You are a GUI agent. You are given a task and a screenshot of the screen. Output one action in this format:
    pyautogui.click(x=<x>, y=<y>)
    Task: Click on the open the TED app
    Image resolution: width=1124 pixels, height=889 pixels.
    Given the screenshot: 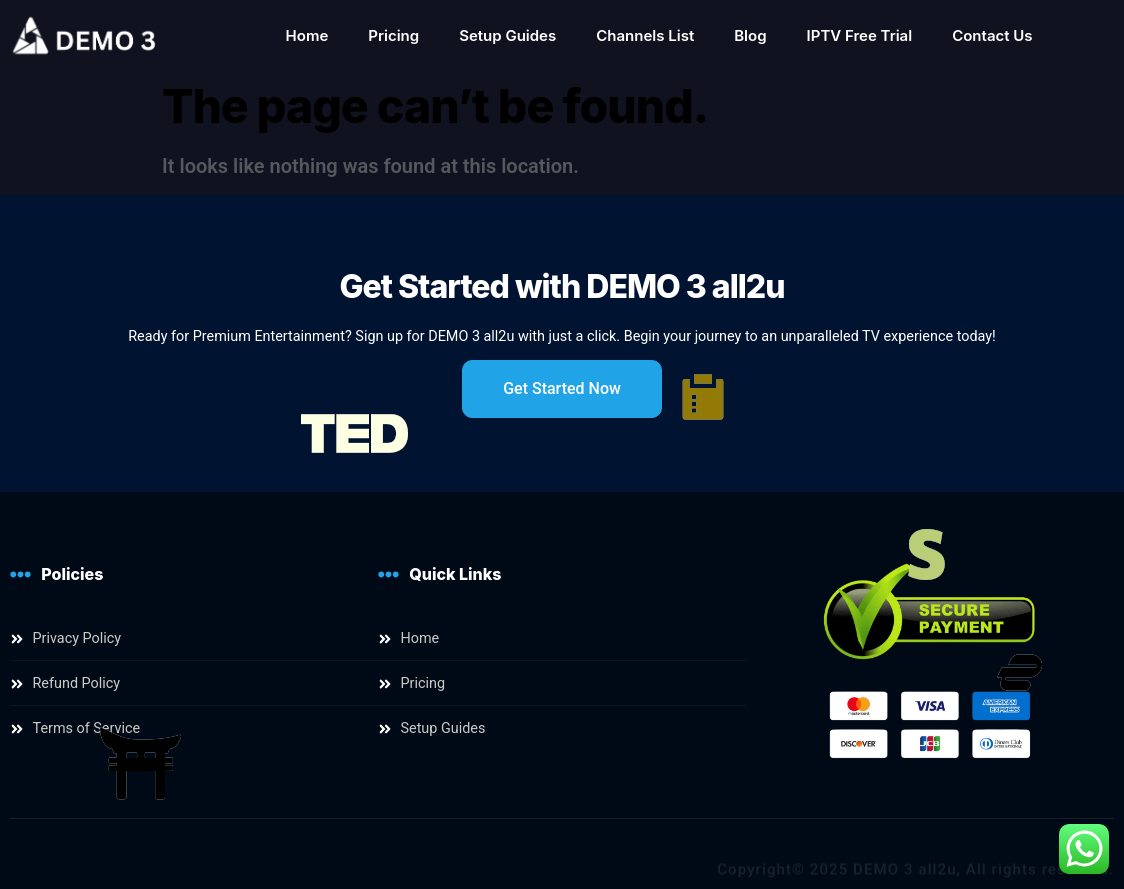 What is the action you would take?
    pyautogui.click(x=354, y=433)
    